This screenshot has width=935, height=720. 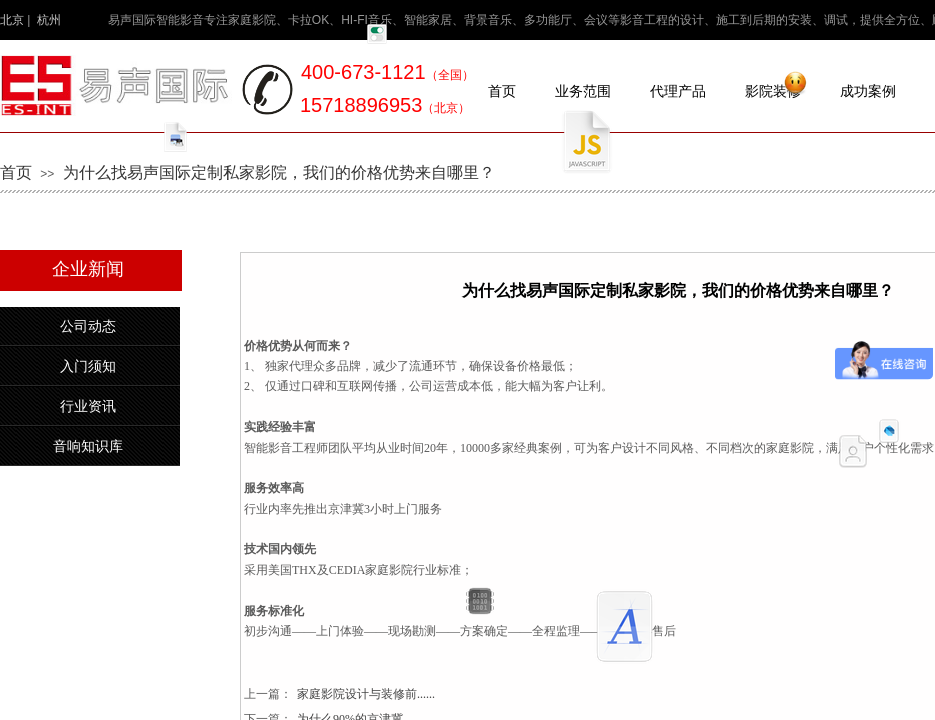 I want to click on credits or attribution file, so click(x=853, y=451).